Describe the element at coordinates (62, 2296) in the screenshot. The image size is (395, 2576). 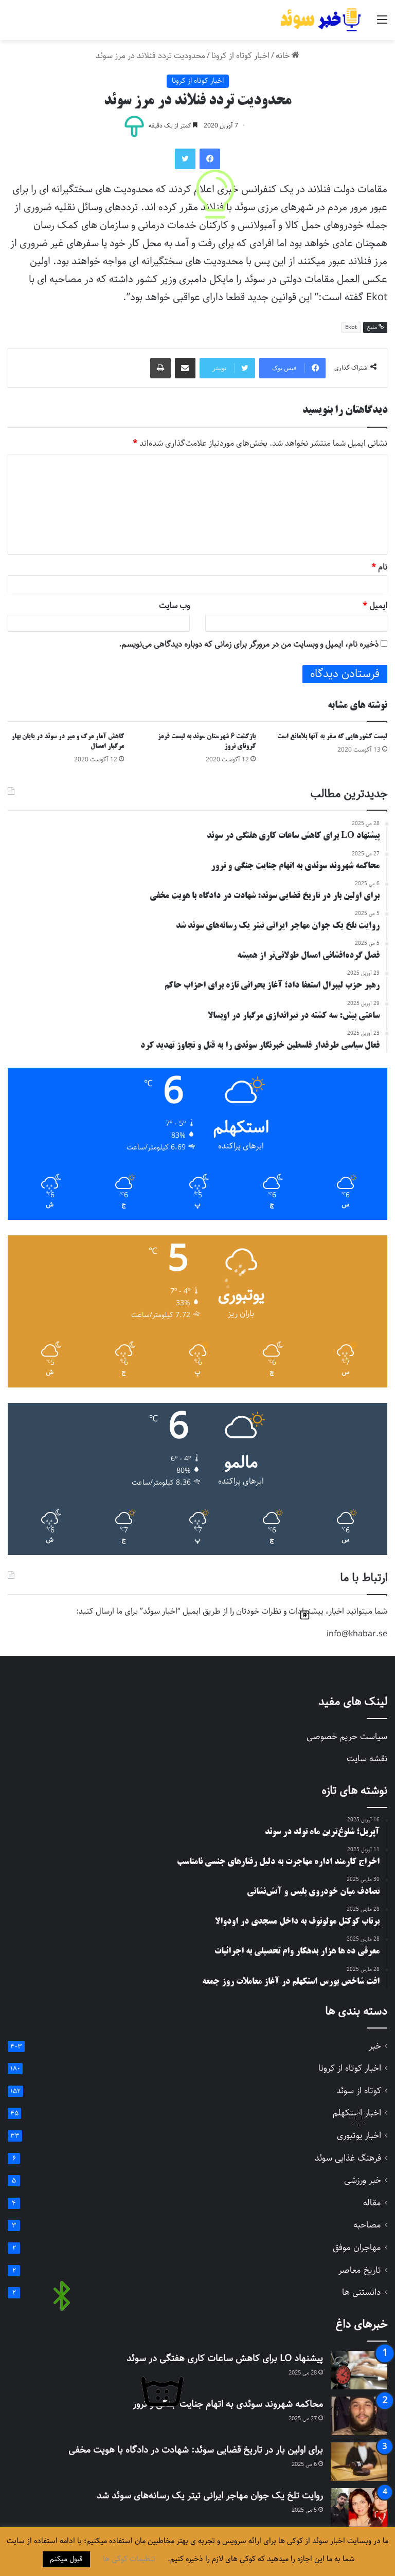
I see `toggle bluetooth connectivity` at that location.